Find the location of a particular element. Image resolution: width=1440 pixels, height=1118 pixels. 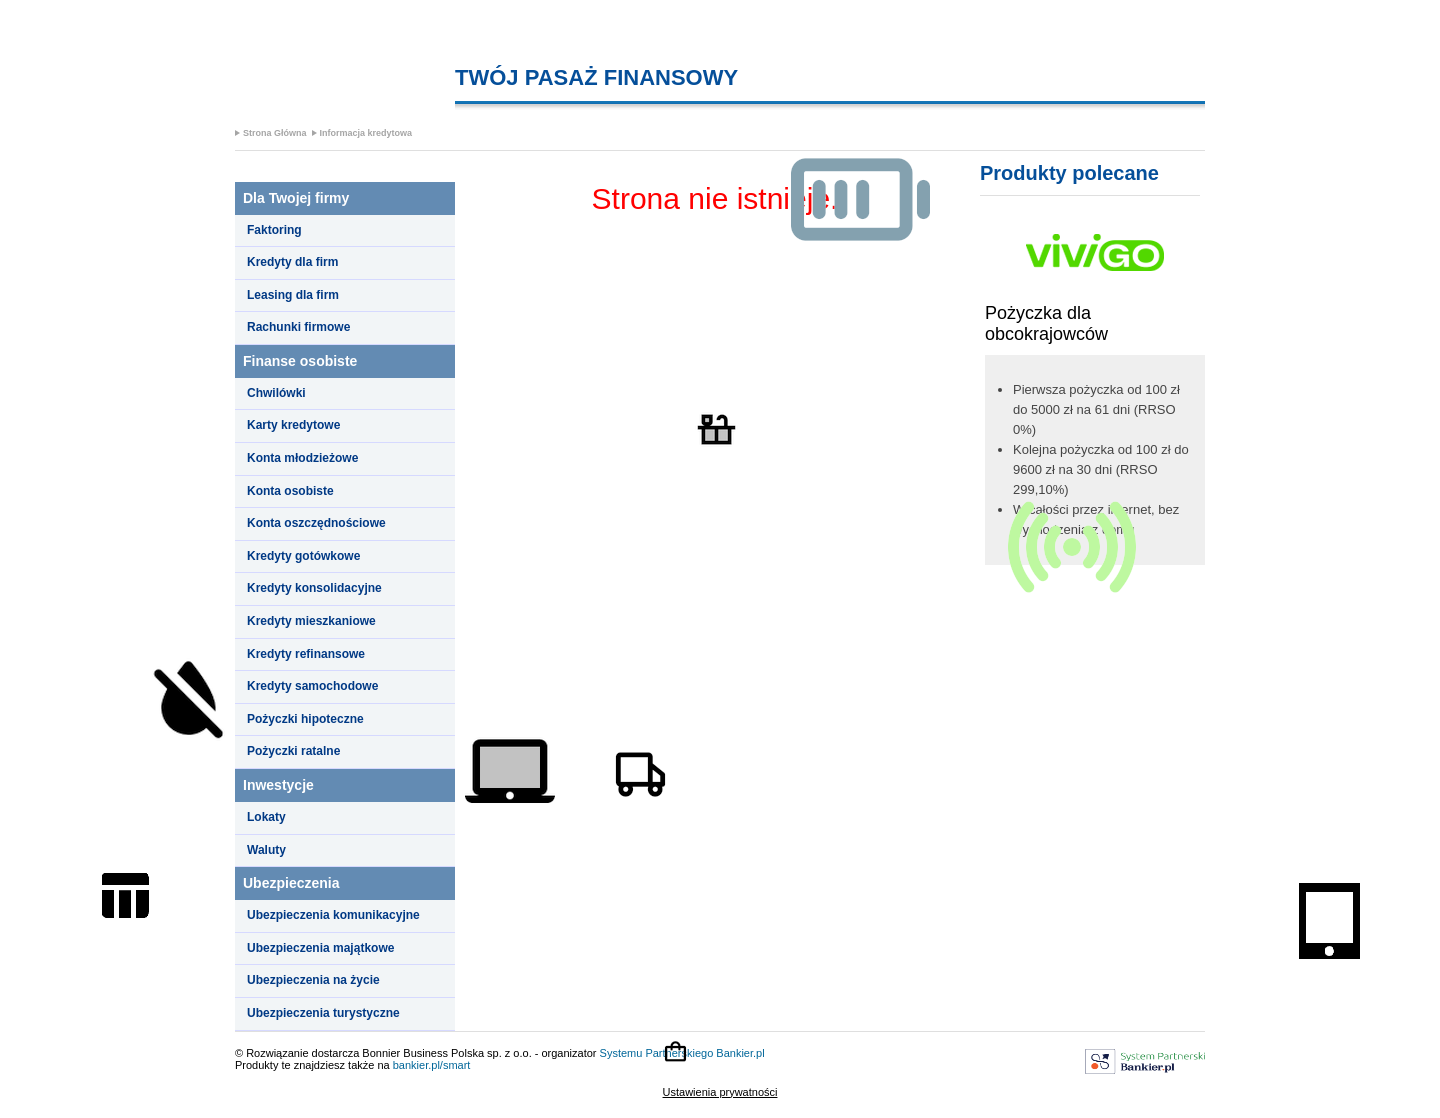

access radio or audio streaming is located at coordinates (1072, 547).